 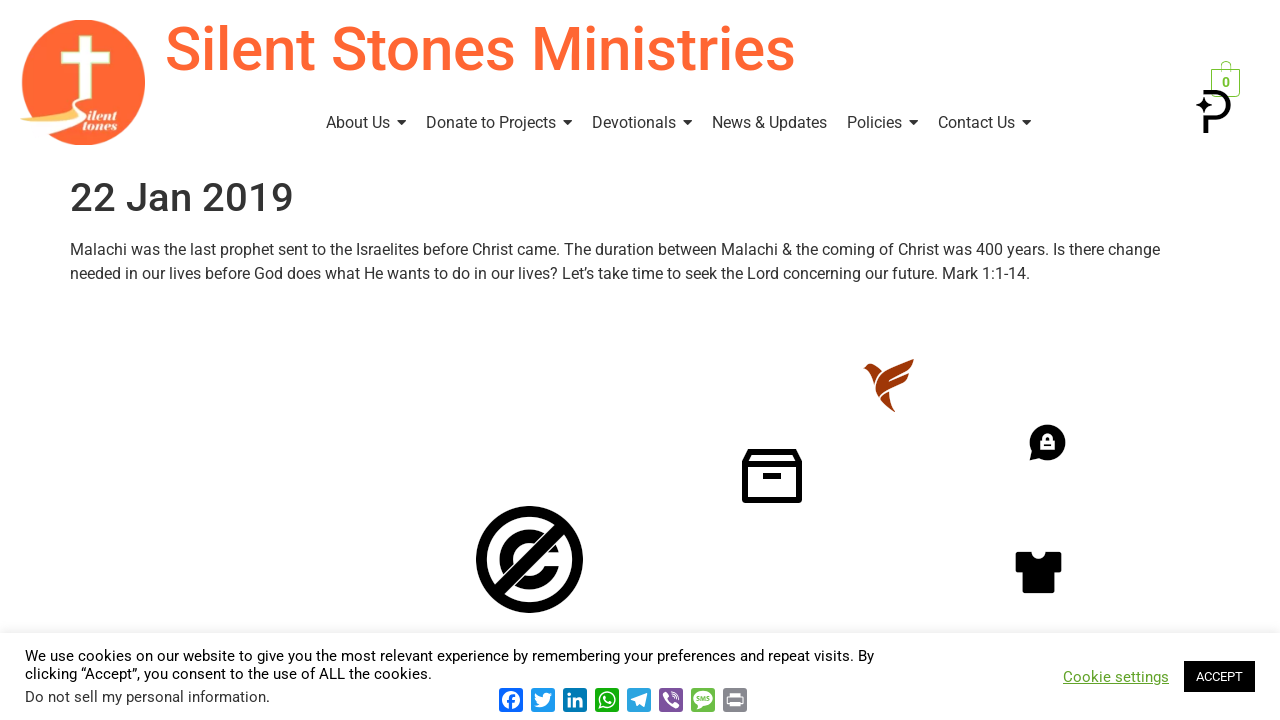 I want to click on archive items or documents, so click(x=772, y=476).